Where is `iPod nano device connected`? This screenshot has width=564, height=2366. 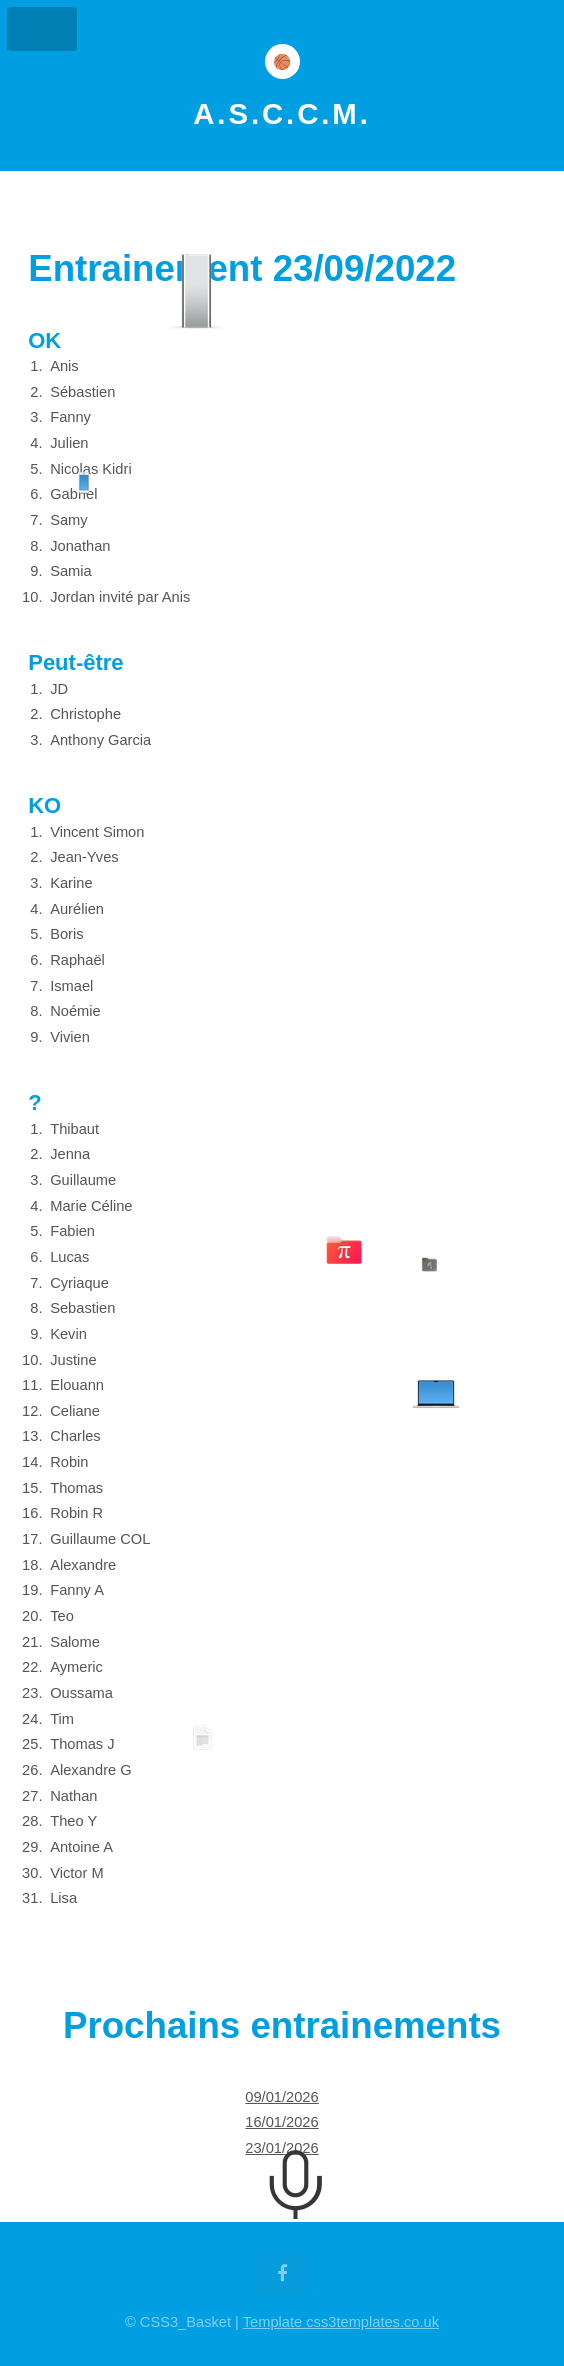
iPod nano device connected is located at coordinates (196, 292).